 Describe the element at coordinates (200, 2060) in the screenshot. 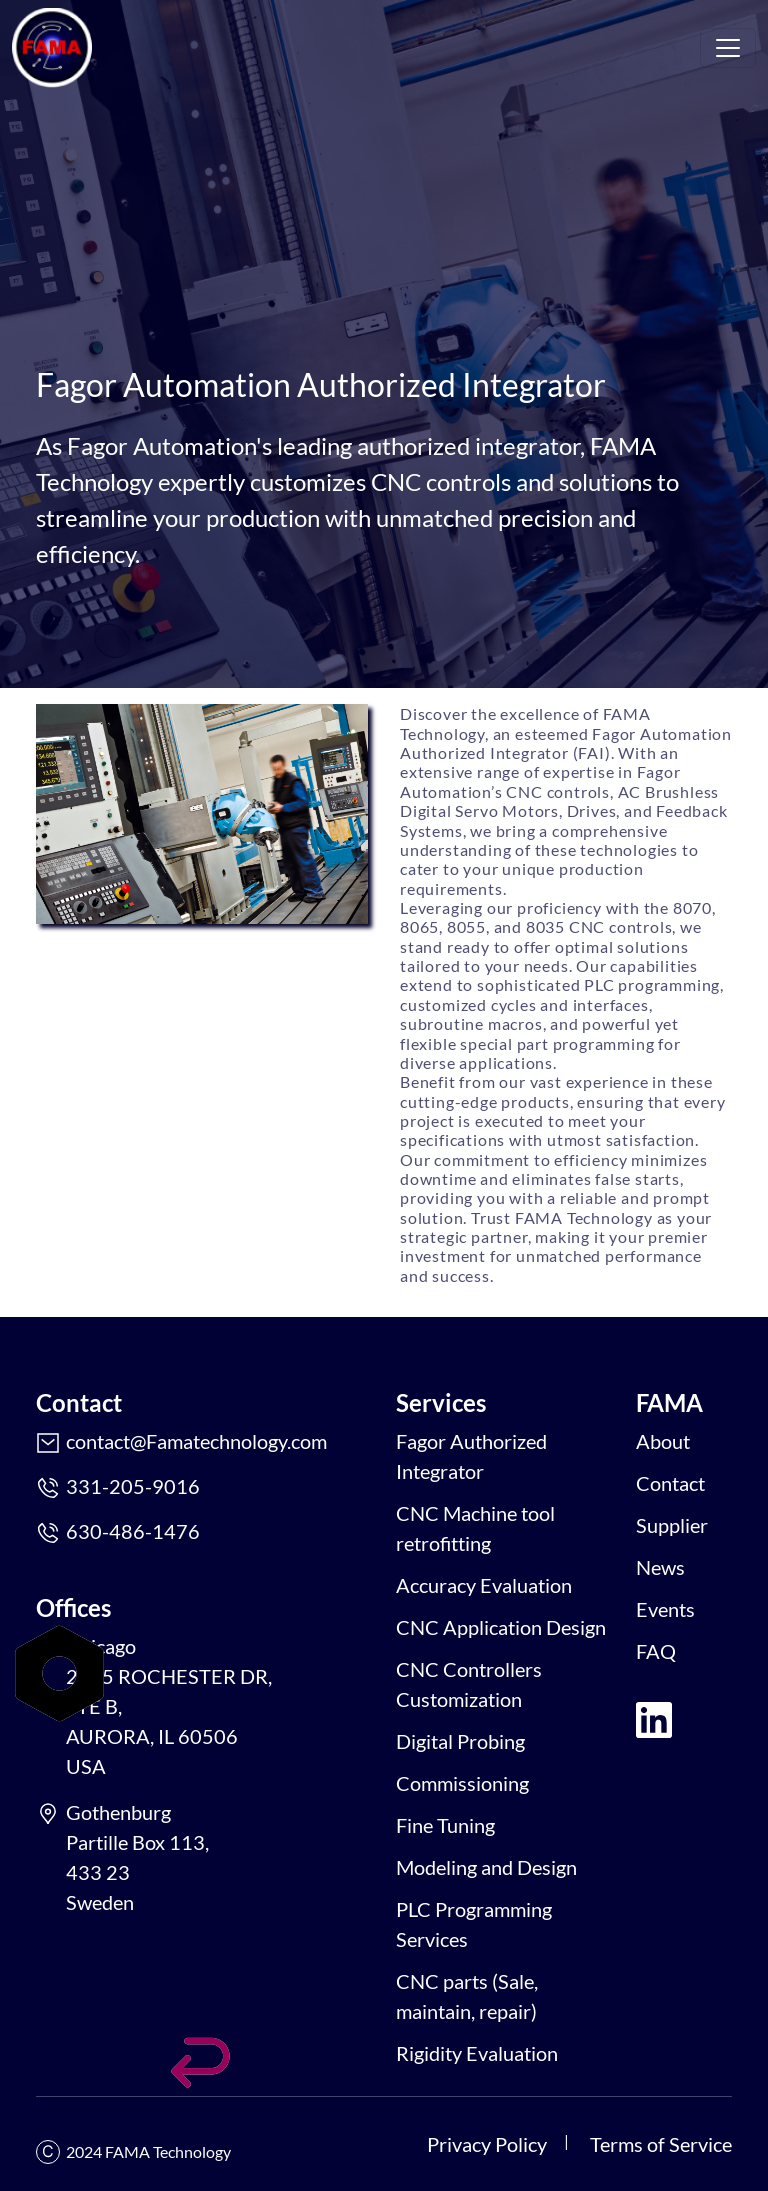

I see `undo or go back to previous state` at that location.